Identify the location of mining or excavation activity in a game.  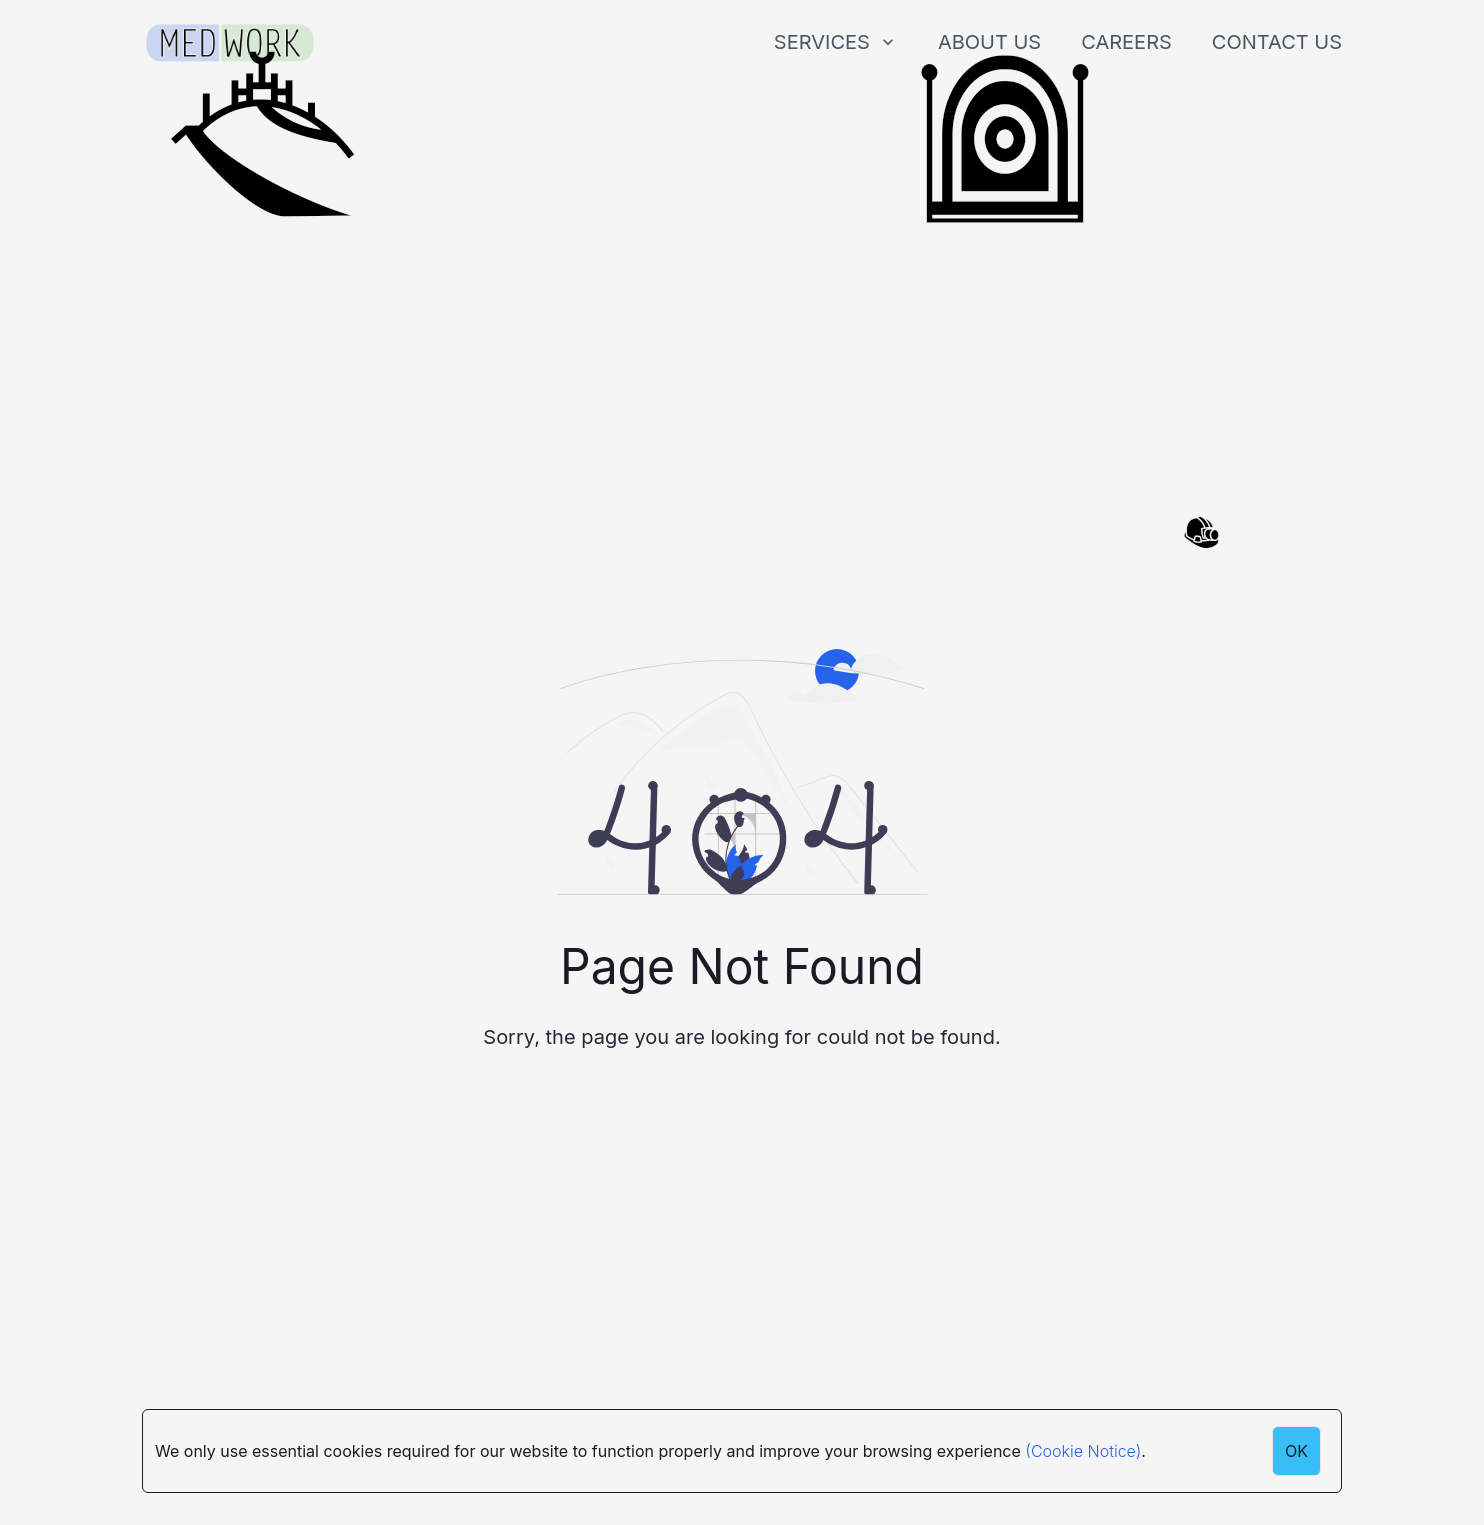
(1201, 532).